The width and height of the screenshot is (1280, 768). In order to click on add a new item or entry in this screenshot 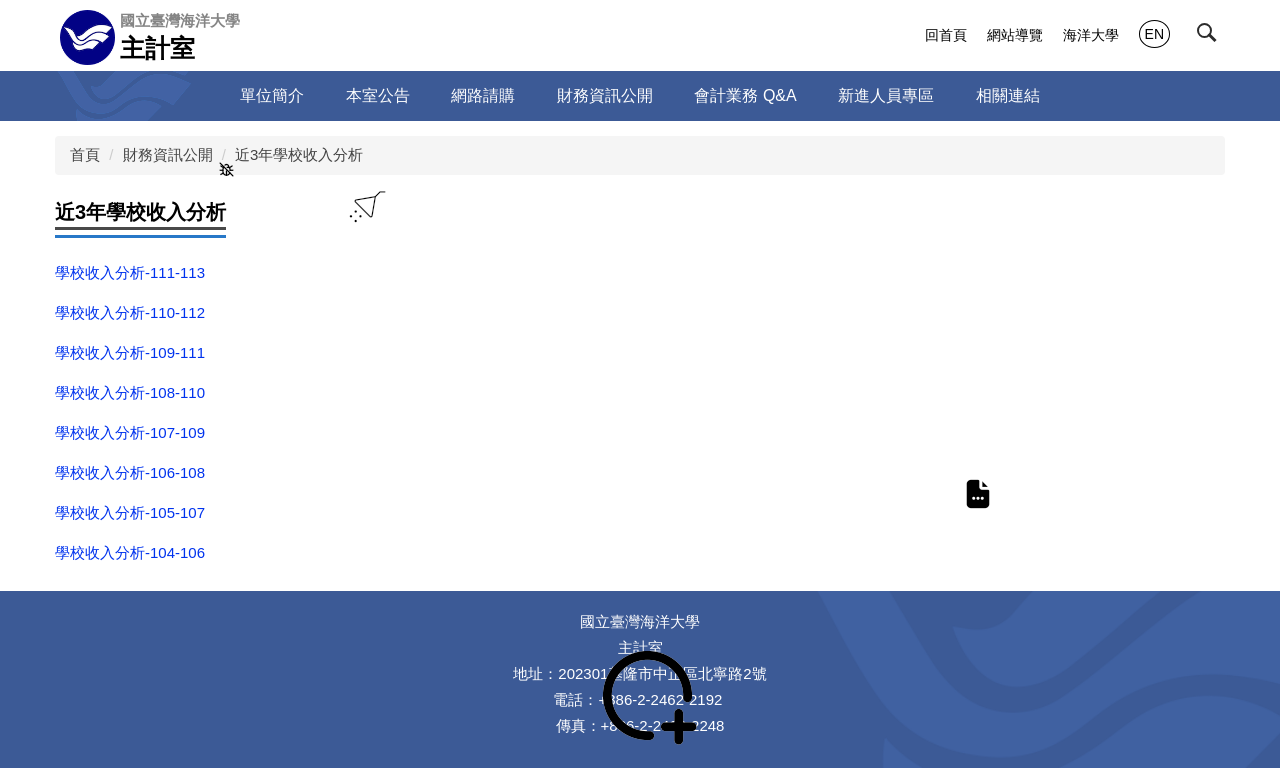, I will do `click(647, 695)`.